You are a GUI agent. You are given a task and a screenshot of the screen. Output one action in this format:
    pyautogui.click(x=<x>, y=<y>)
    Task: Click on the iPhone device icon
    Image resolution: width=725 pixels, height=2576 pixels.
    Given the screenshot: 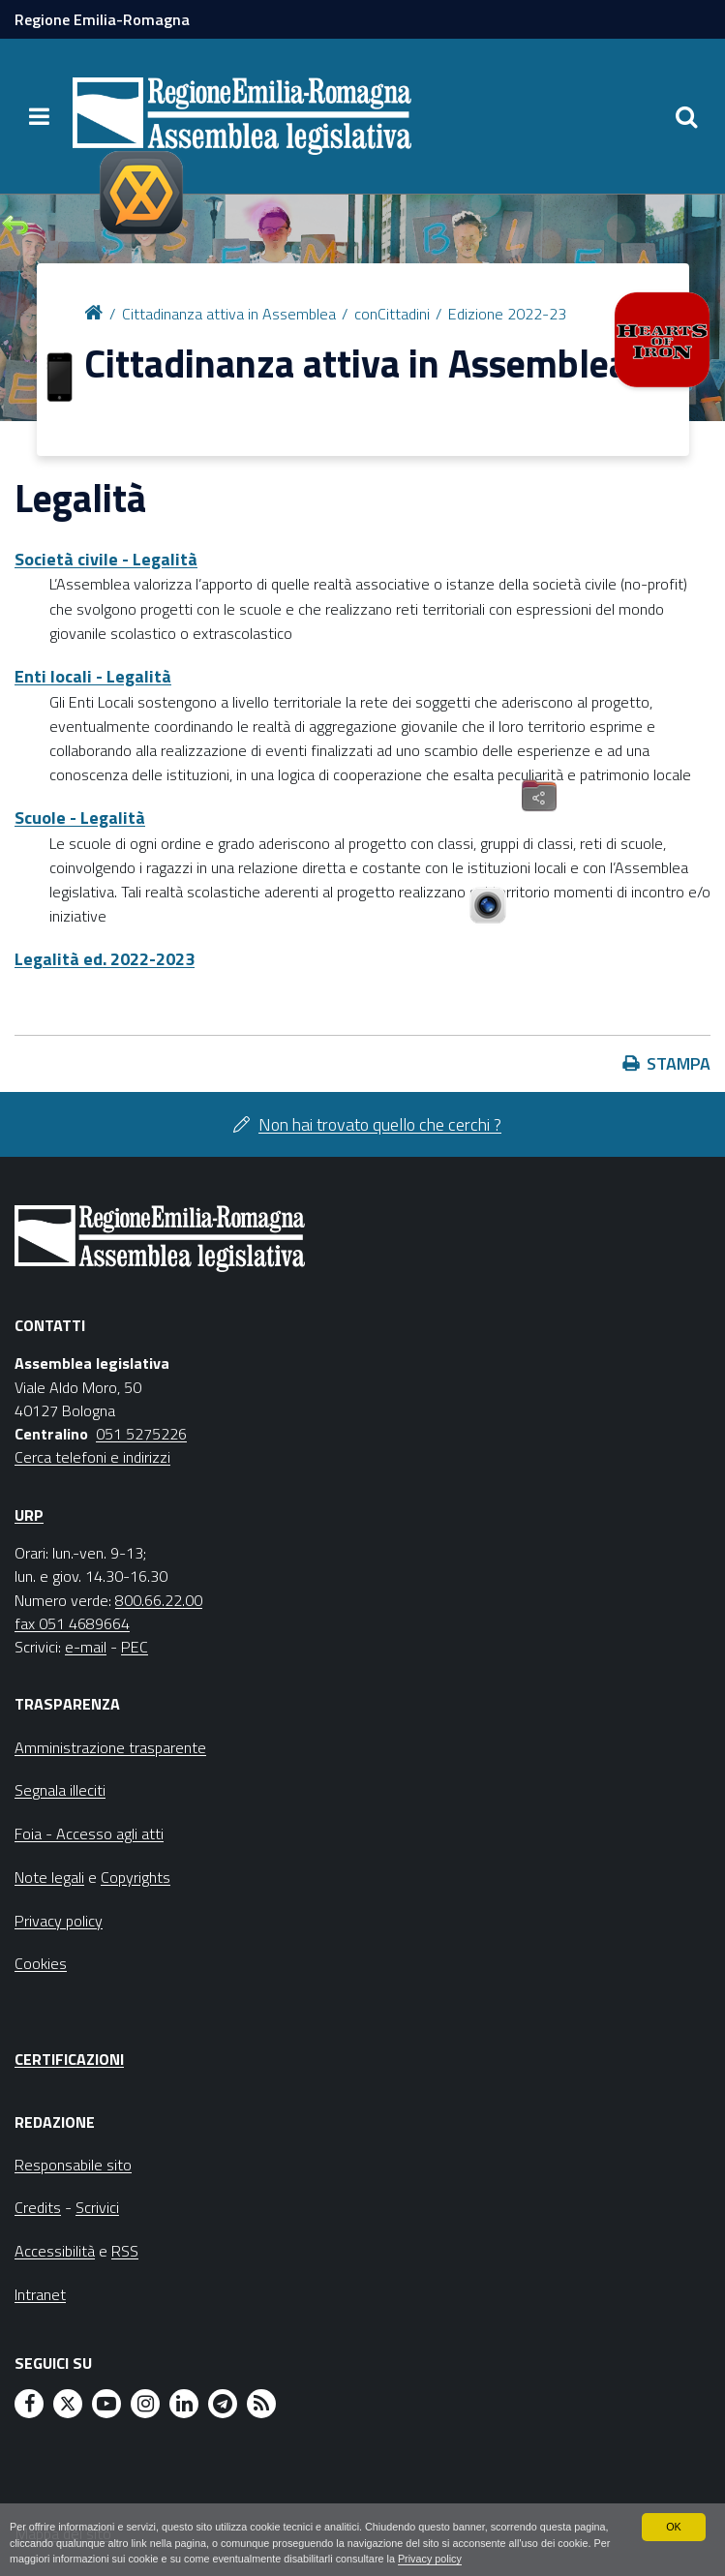 What is the action you would take?
    pyautogui.click(x=59, y=377)
    